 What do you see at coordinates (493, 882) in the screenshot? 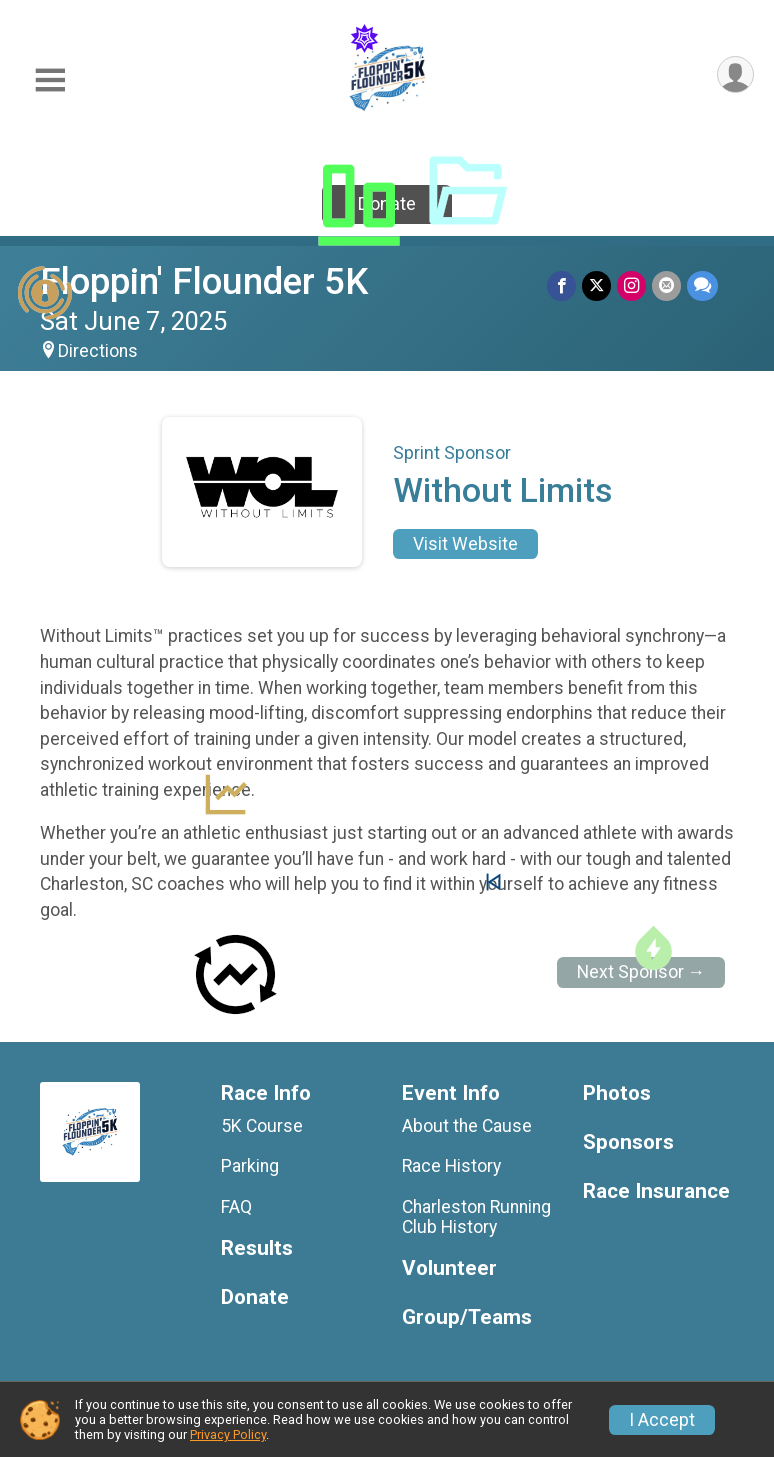
I see `skip to previous track` at bounding box center [493, 882].